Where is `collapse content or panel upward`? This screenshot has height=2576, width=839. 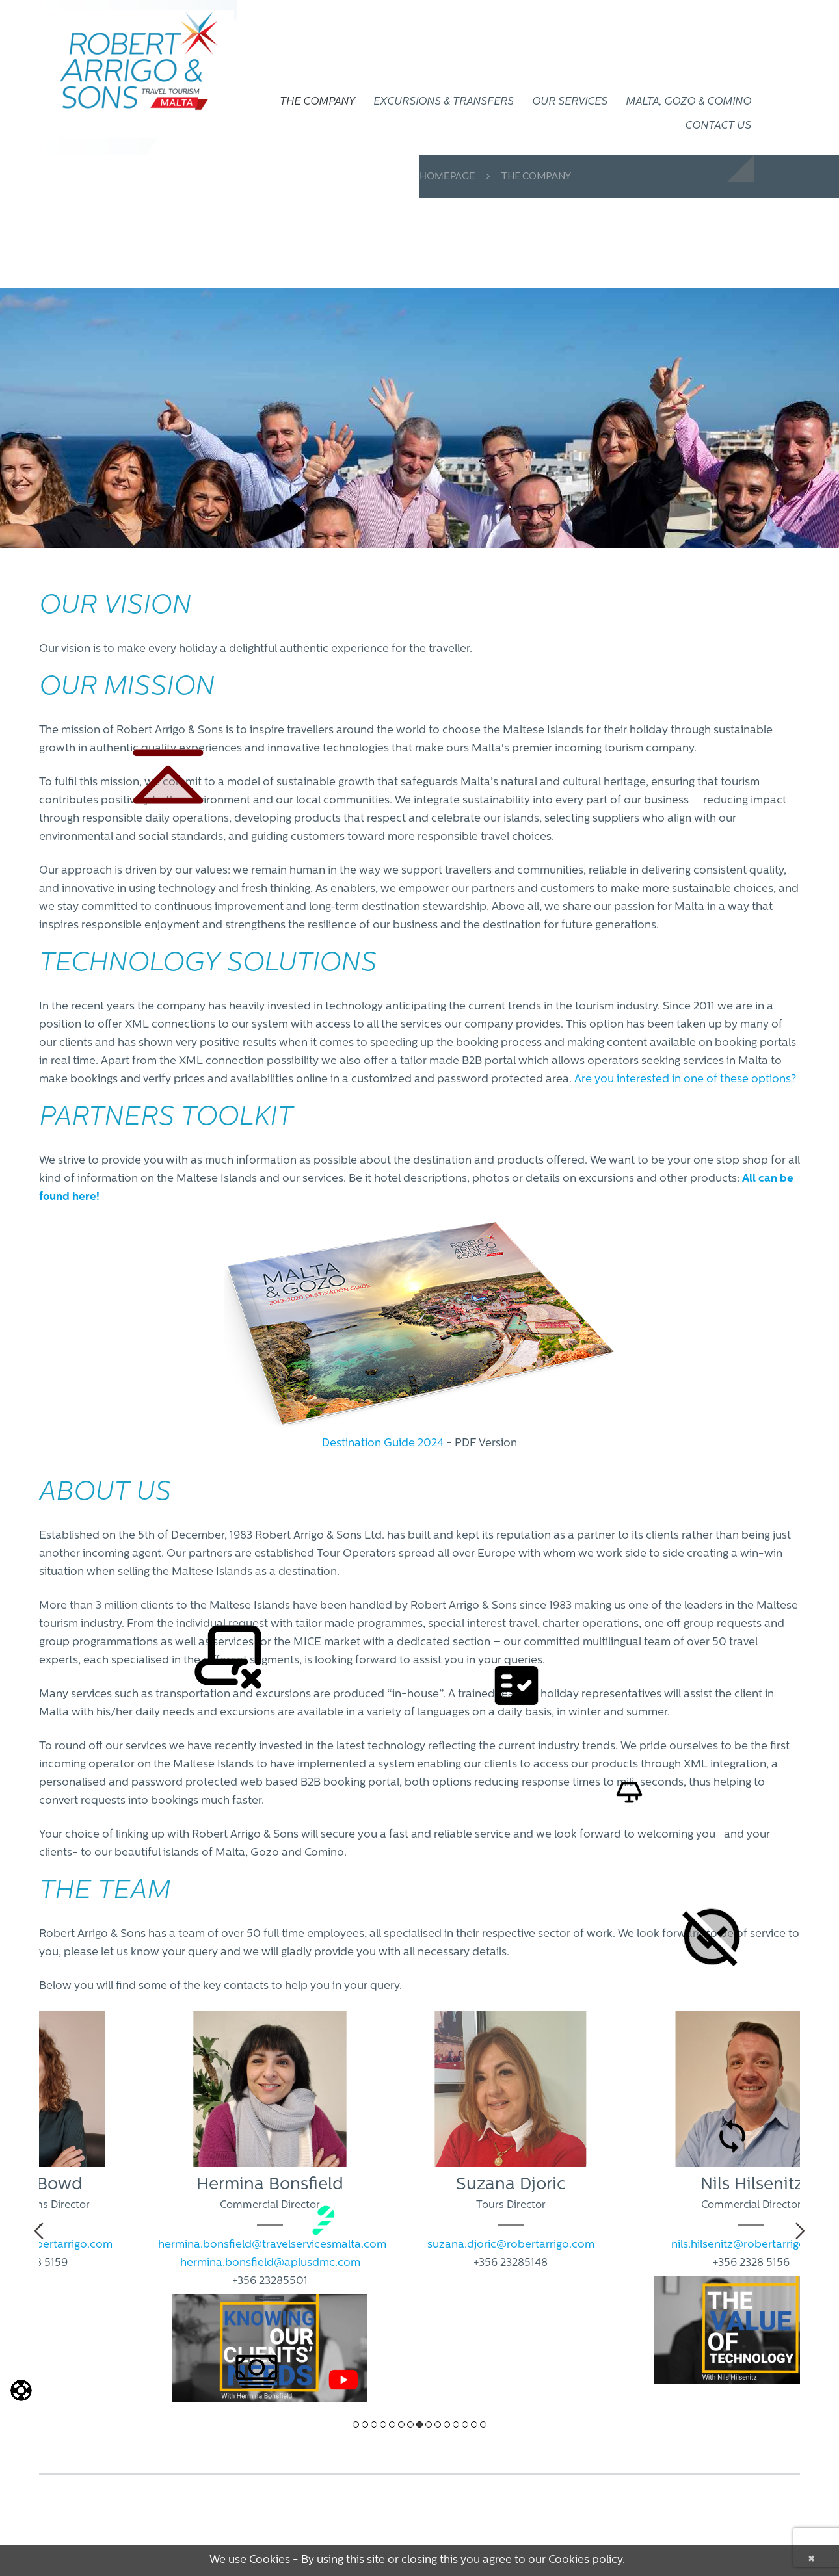
collapse content or panel upward is located at coordinates (168, 775).